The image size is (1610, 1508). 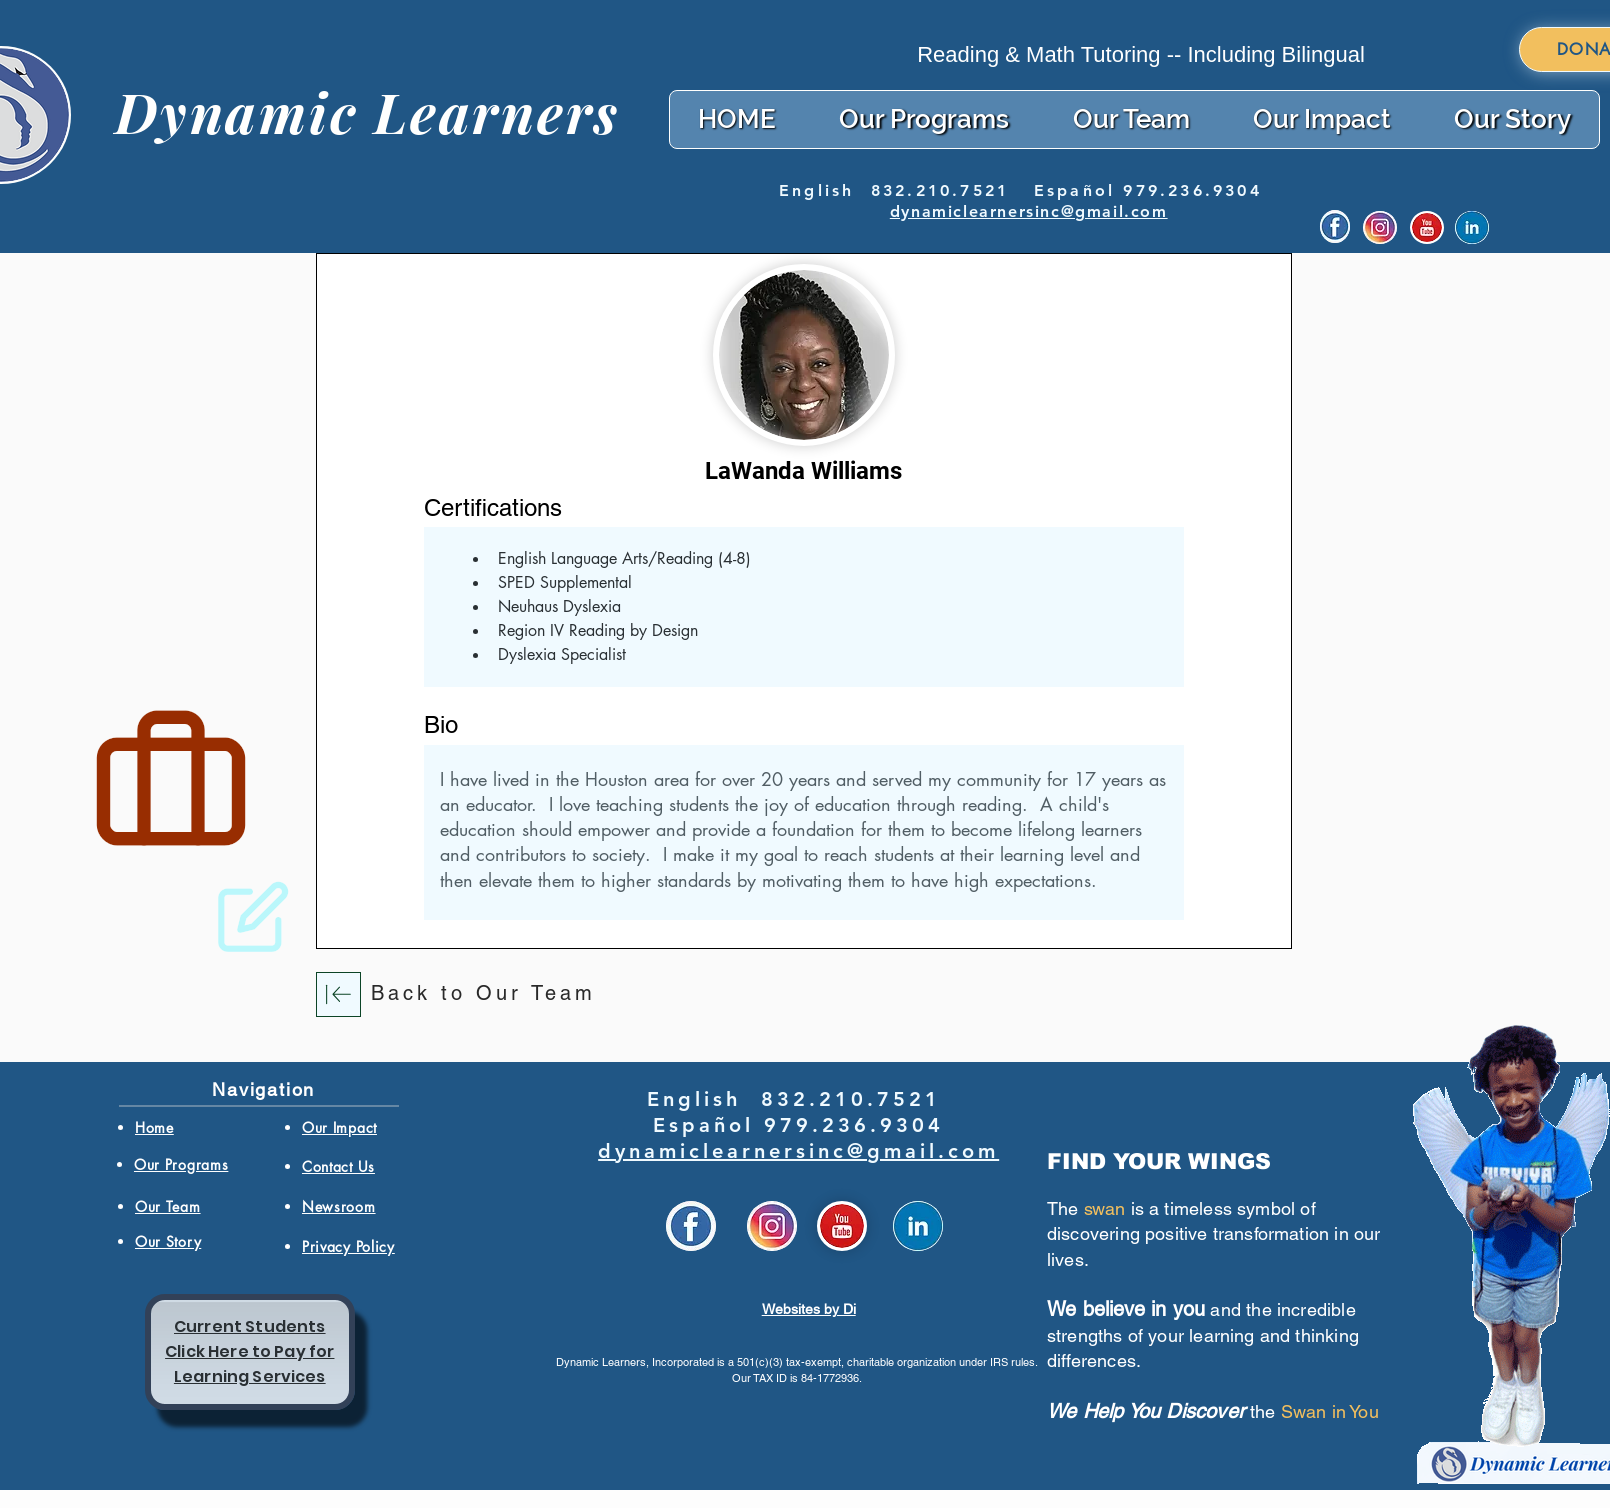 What do you see at coordinates (253, 917) in the screenshot?
I see `edit or modify content` at bounding box center [253, 917].